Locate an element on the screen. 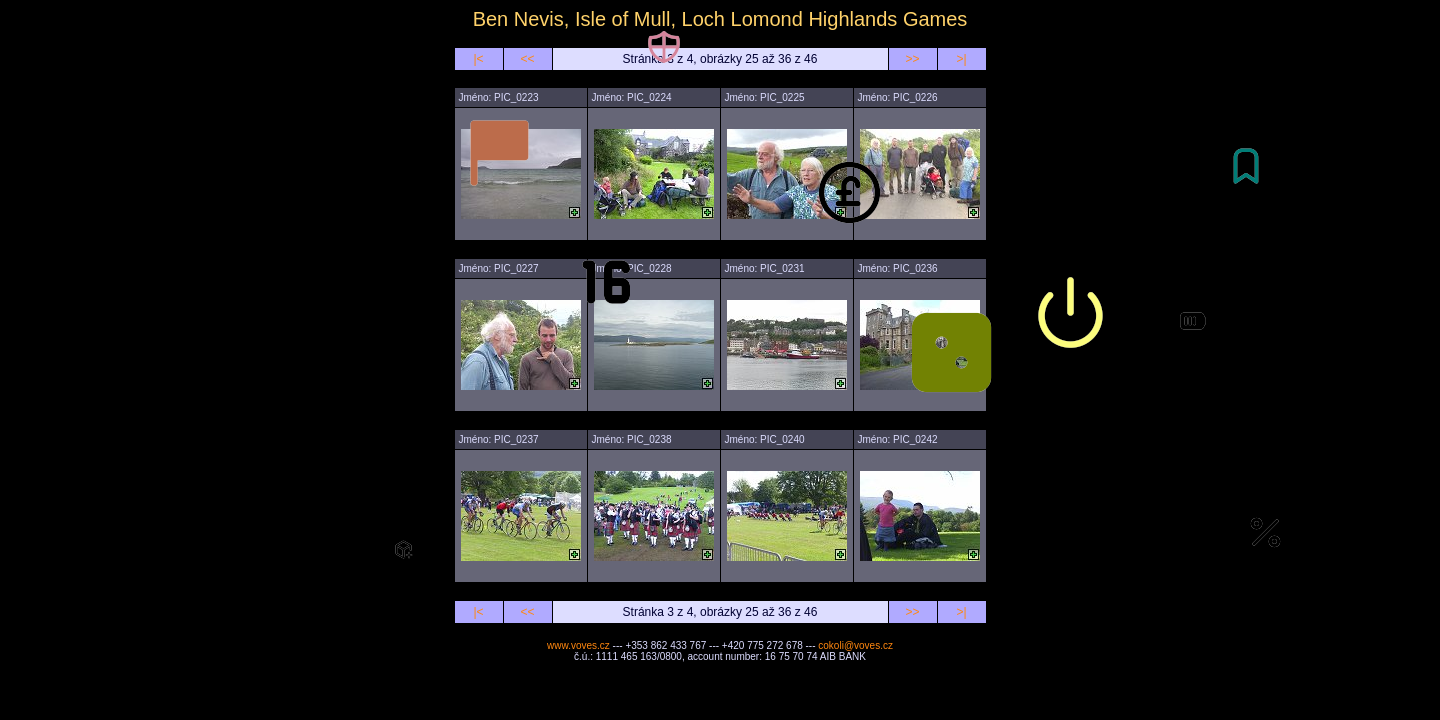  flag an item for review or attention is located at coordinates (499, 149).